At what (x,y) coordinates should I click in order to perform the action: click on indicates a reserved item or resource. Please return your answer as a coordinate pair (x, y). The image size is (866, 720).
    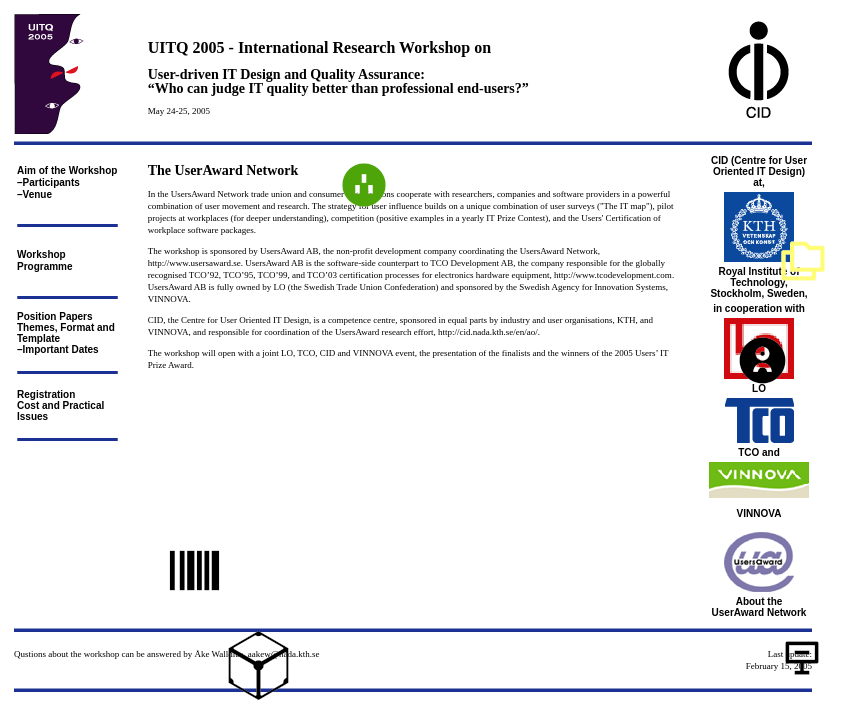
    Looking at the image, I should click on (802, 658).